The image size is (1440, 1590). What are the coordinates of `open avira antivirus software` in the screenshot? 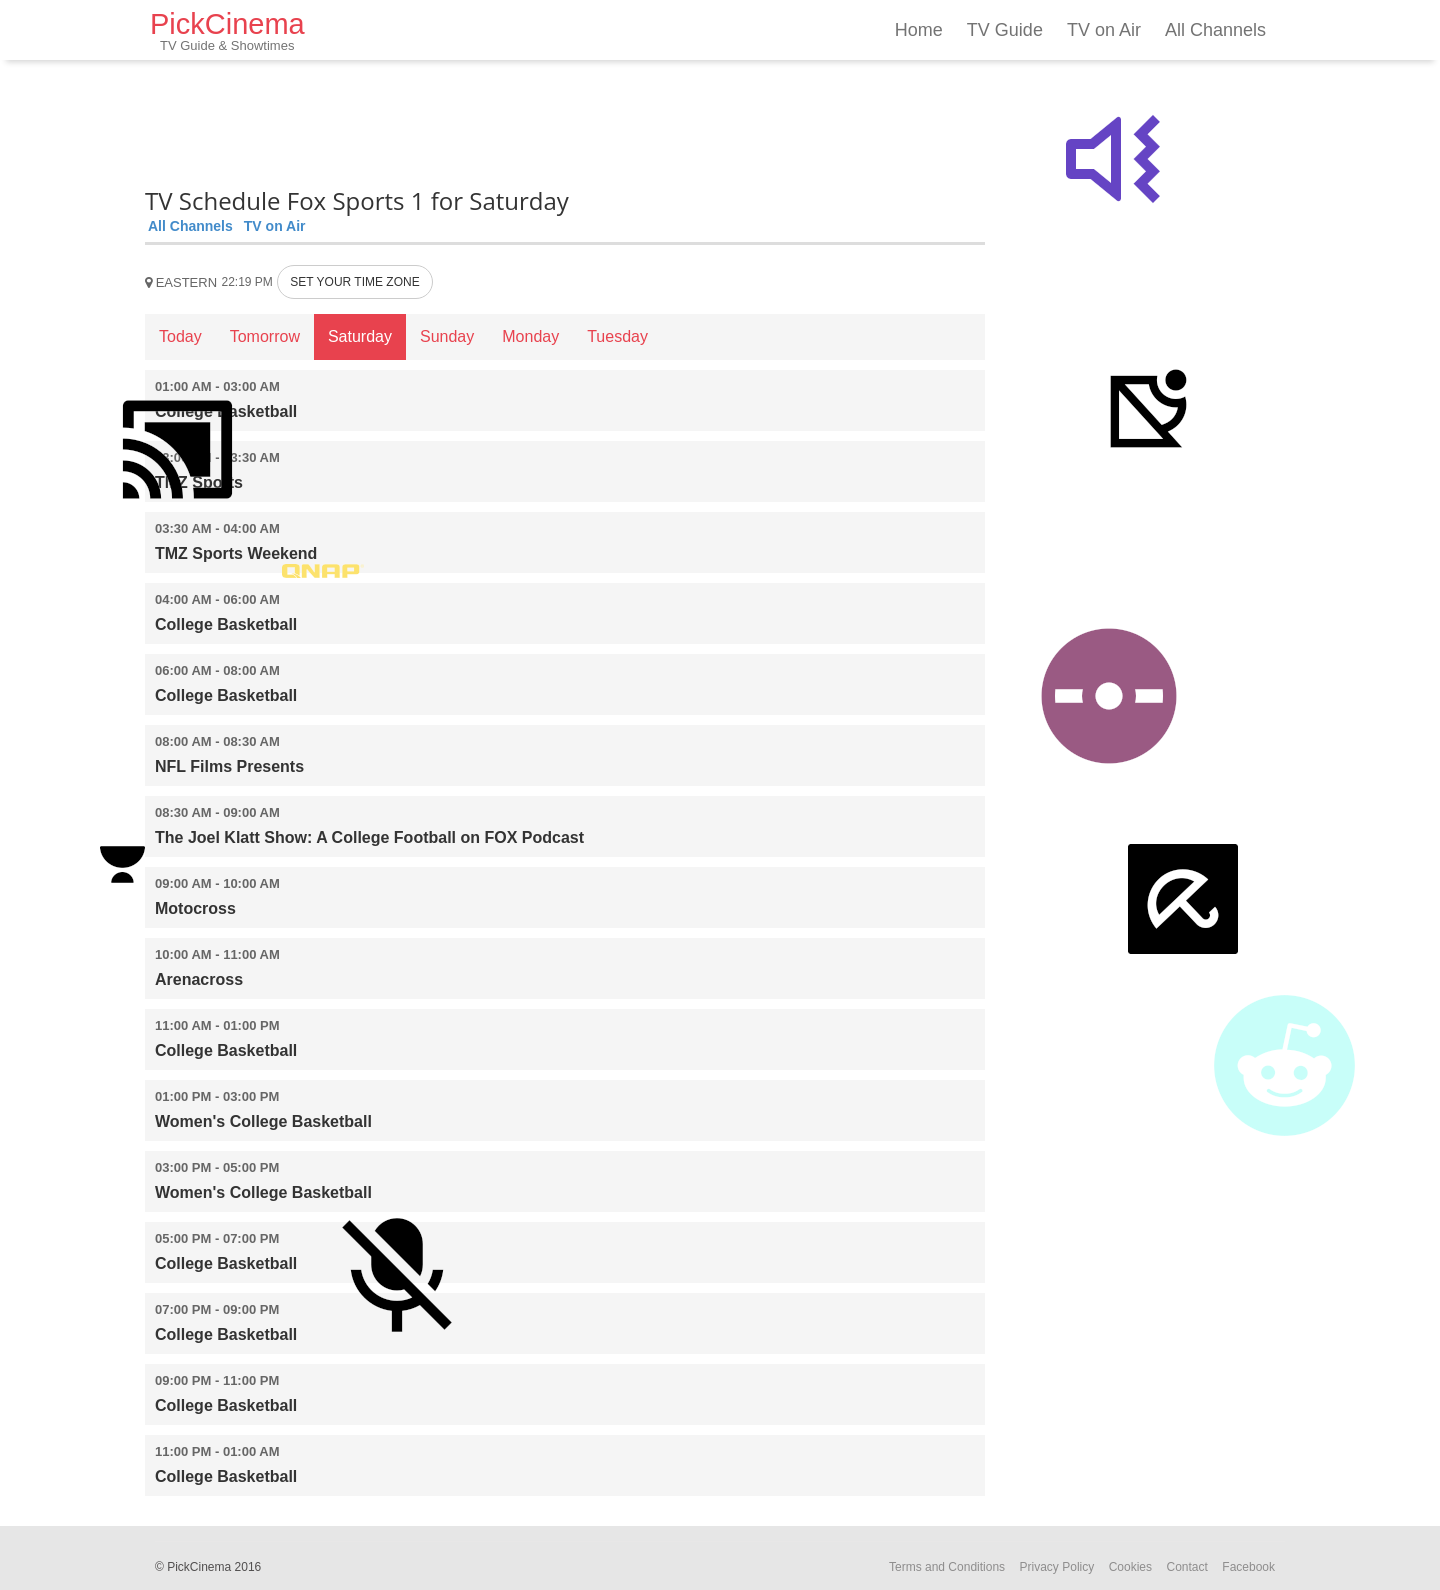 It's located at (1183, 899).